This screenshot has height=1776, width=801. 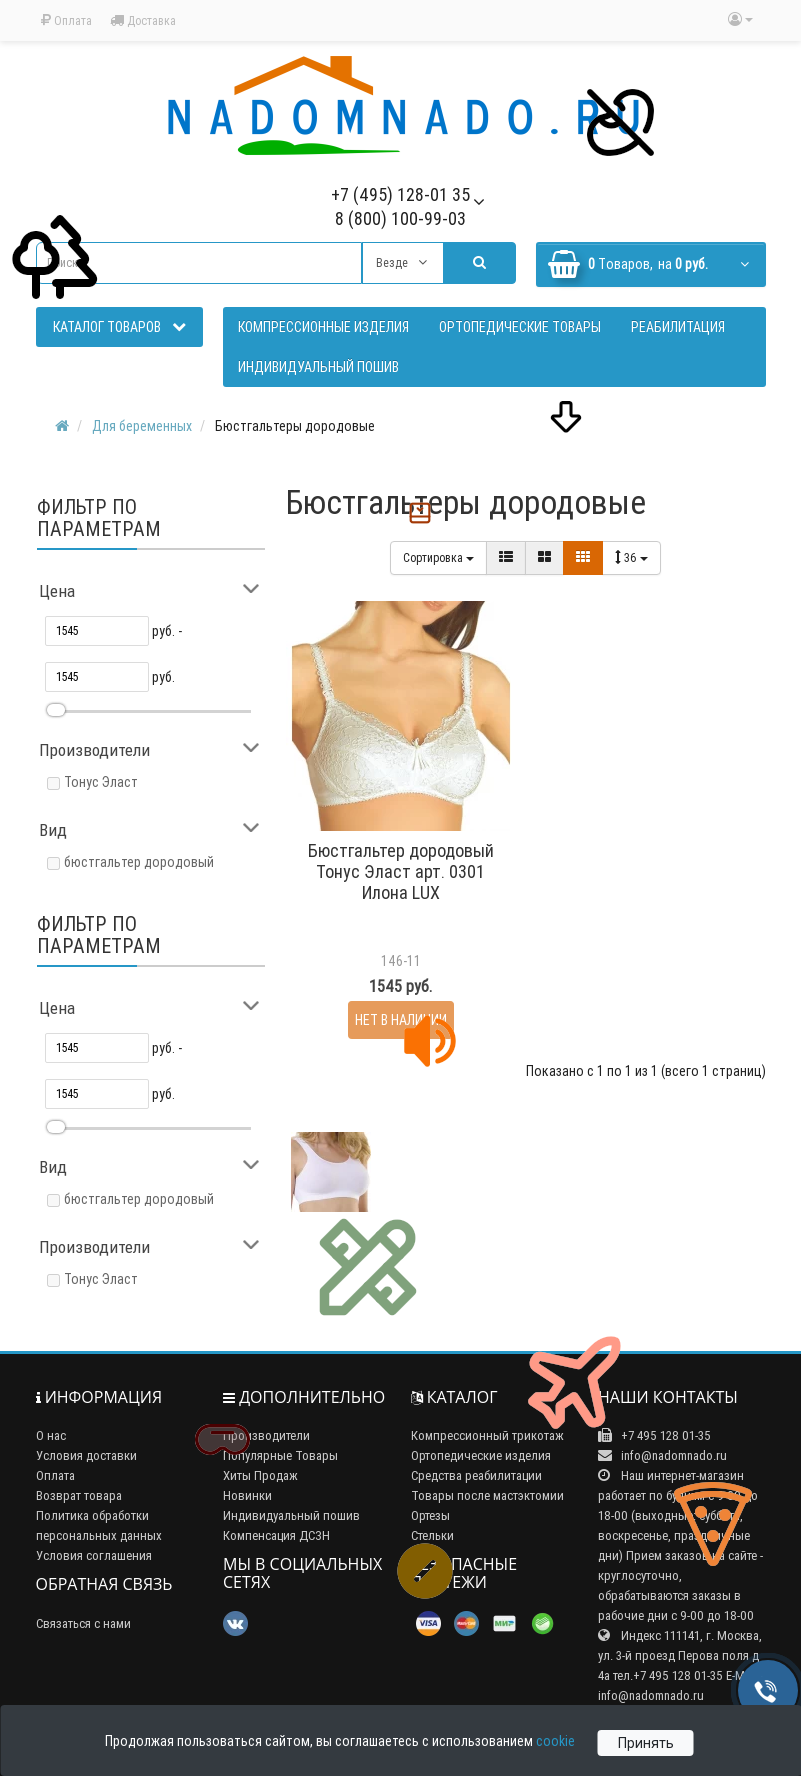 I want to click on join a voice channel, so click(x=430, y=1041).